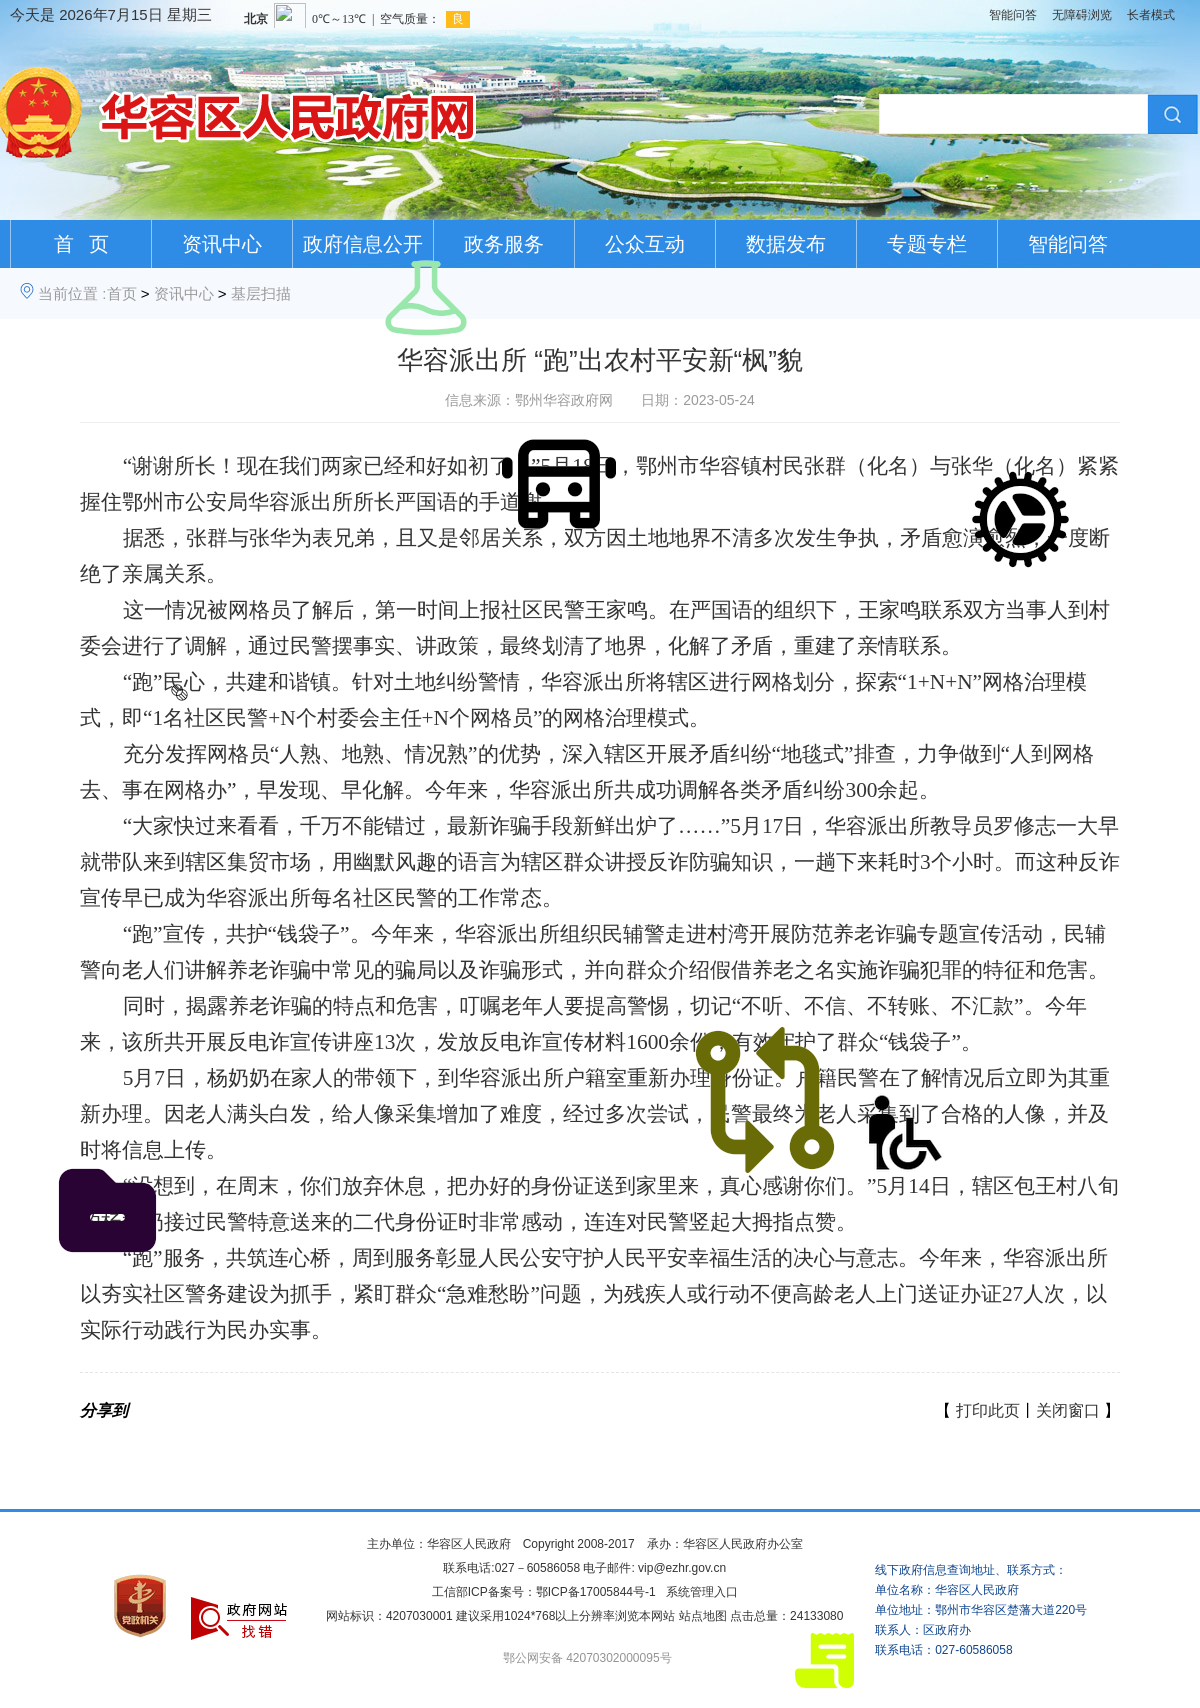 The image size is (1200, 1708). Describe the element at coordinates (902, 1132) in the screenshot. I see `wheelchair pickup location` at that location.